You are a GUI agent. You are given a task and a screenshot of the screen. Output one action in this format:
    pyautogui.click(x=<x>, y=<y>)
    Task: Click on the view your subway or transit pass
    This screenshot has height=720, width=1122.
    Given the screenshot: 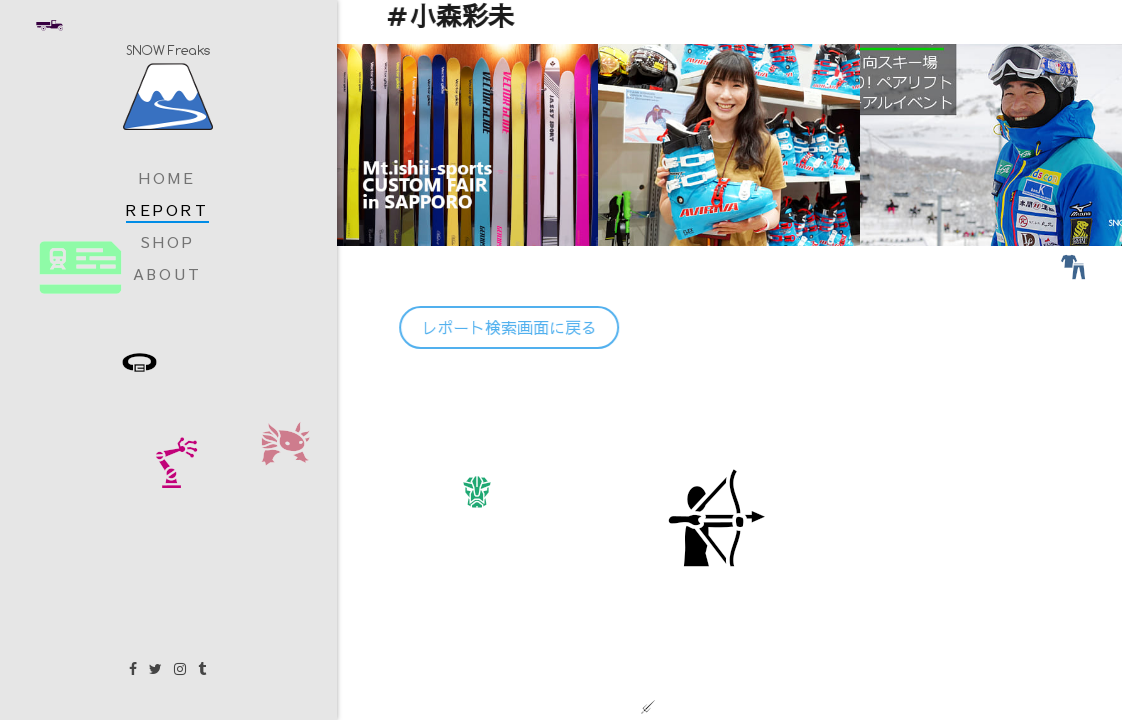 What is the action you would take?
    pyautogui.click(x=79, y=267)
    